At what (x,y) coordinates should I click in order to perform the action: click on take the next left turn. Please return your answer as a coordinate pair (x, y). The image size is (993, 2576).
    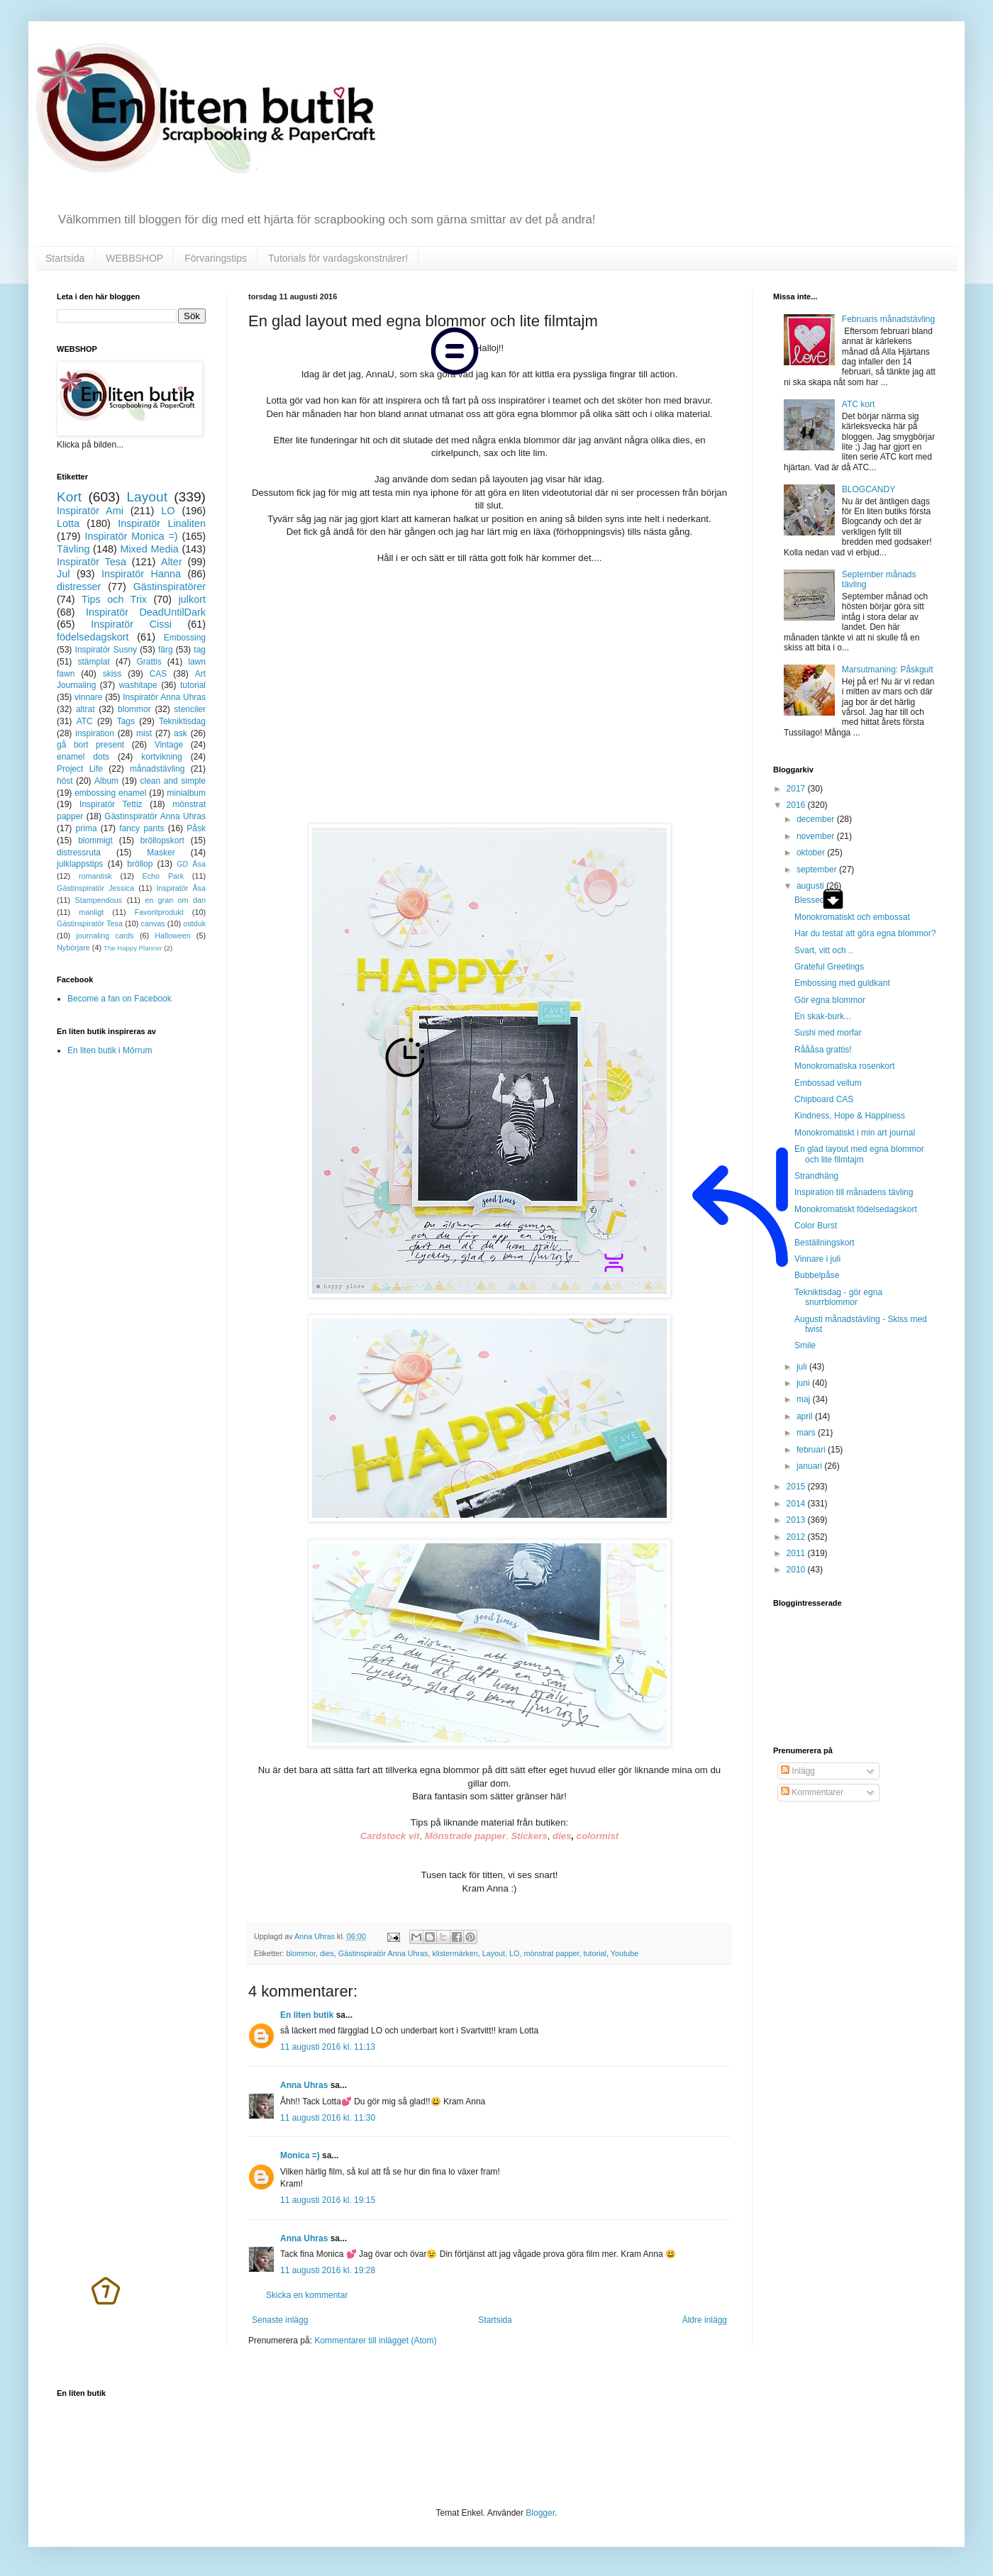
    Looking at the image, I should click on (746, 1207).